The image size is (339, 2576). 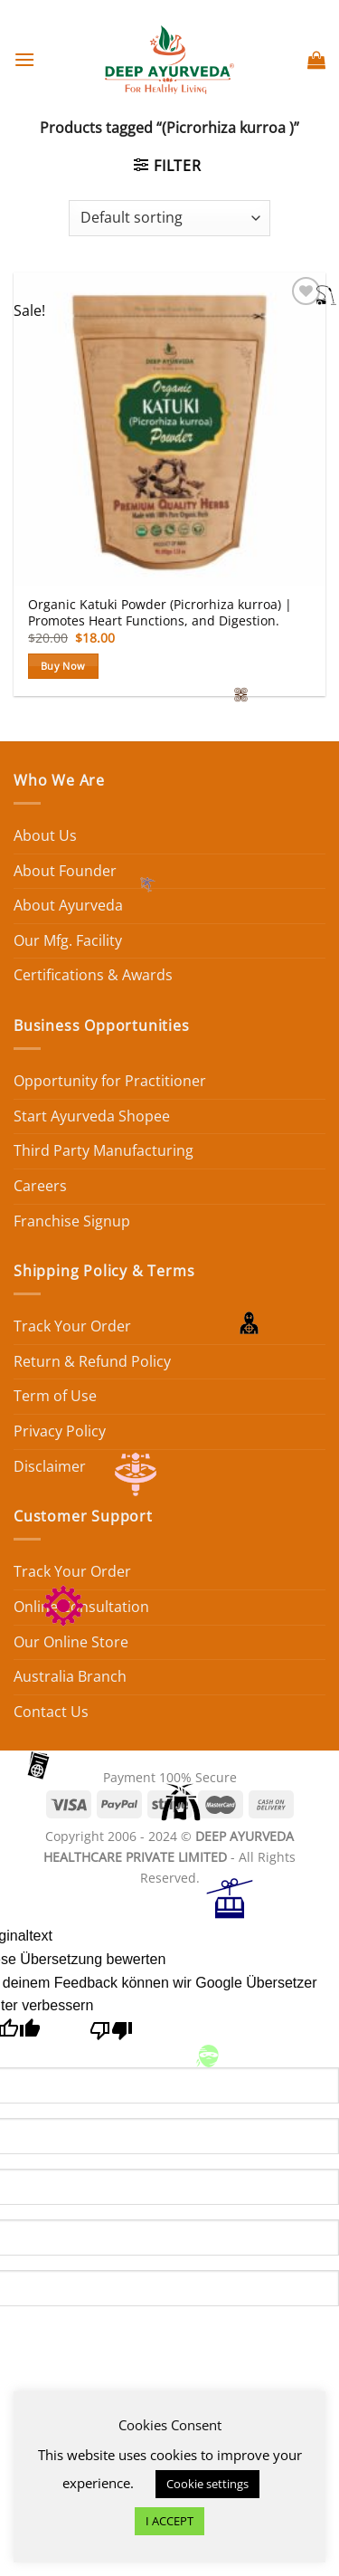 What do you see at coordinates (240, 694) in the screenshot?
I see `dwennimmen adinkra symbol representing humility and strength` at bounding box center [240, 694].